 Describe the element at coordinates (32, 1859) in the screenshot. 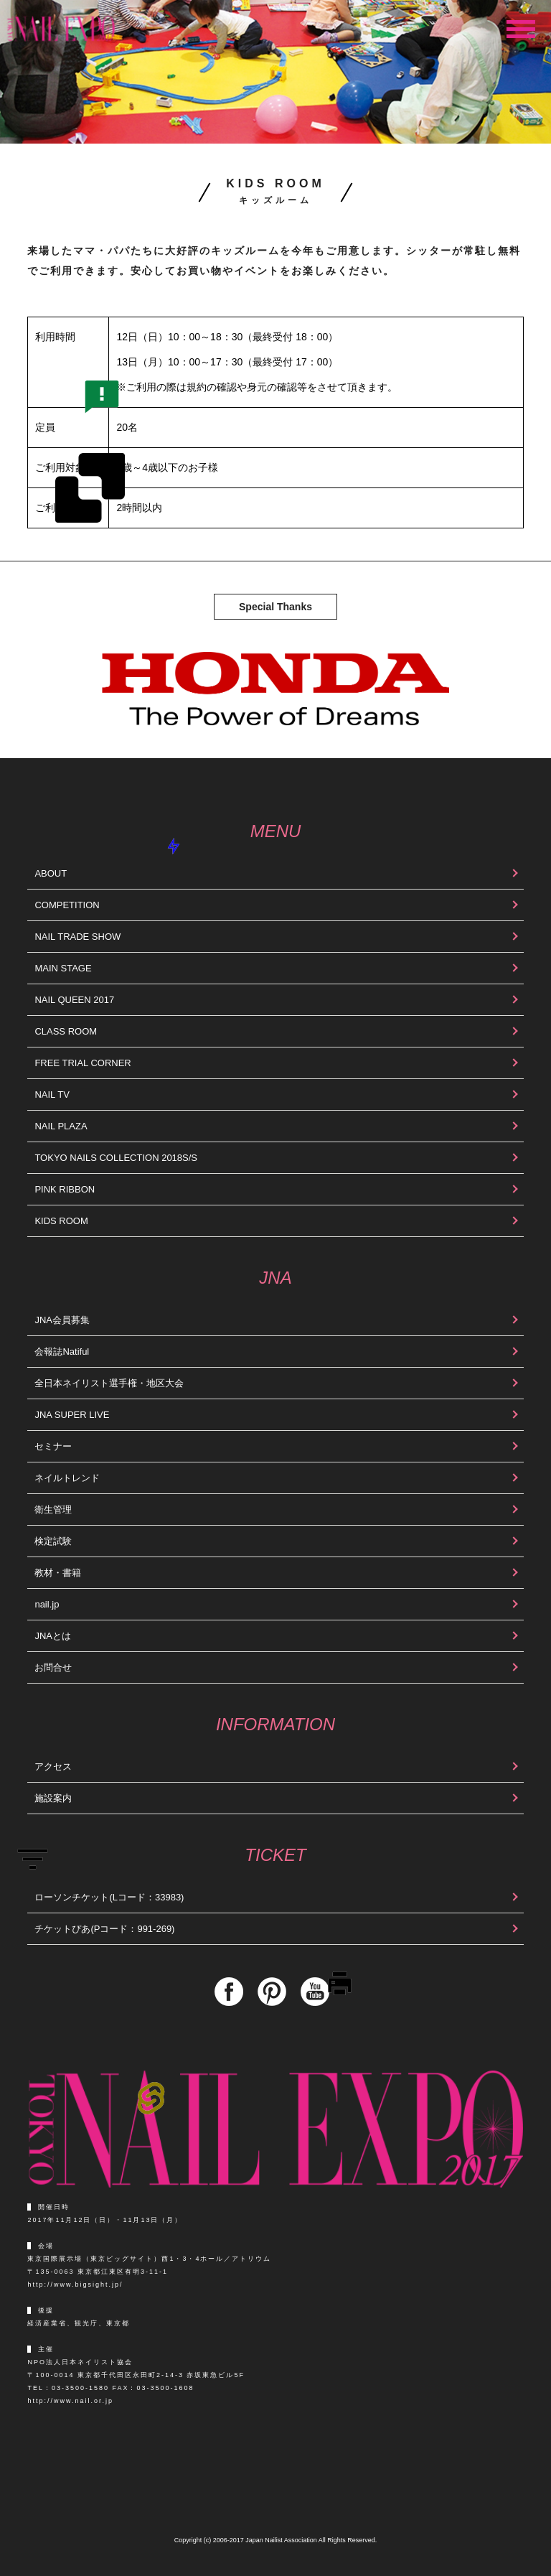

I see `filter or sort list items` at that location.